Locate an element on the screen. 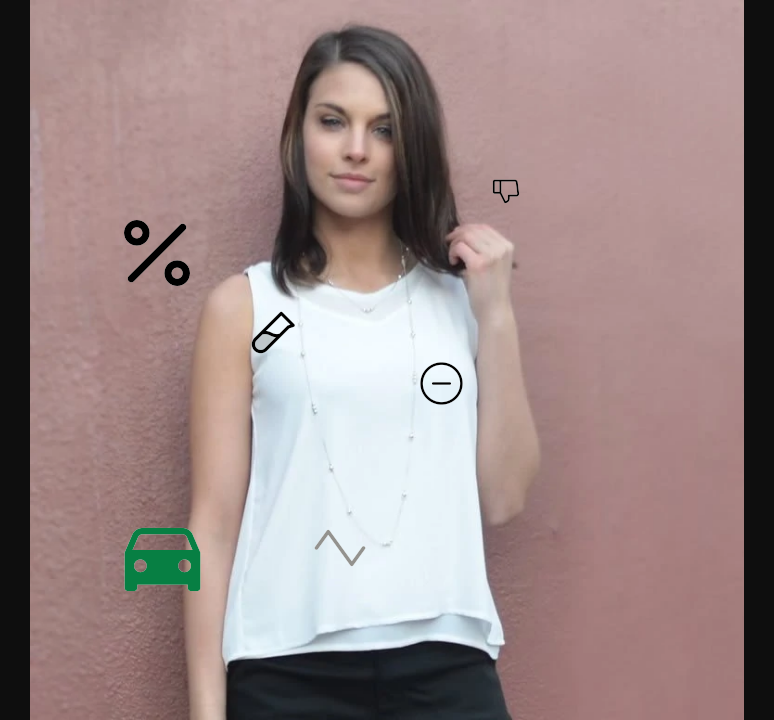 This screenshot has height=720, width=774. toggle triangle waveform in audio synthesizer is located at coordinates (340, 548).